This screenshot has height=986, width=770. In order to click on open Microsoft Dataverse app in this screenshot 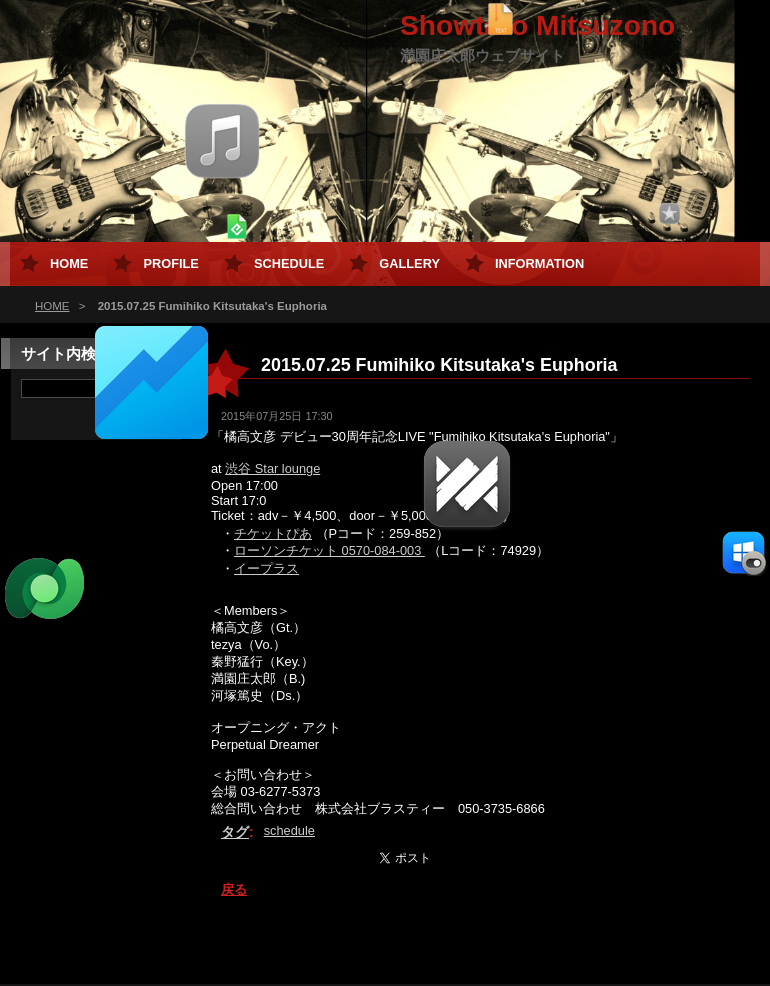, I will do `click(44, 588)`.